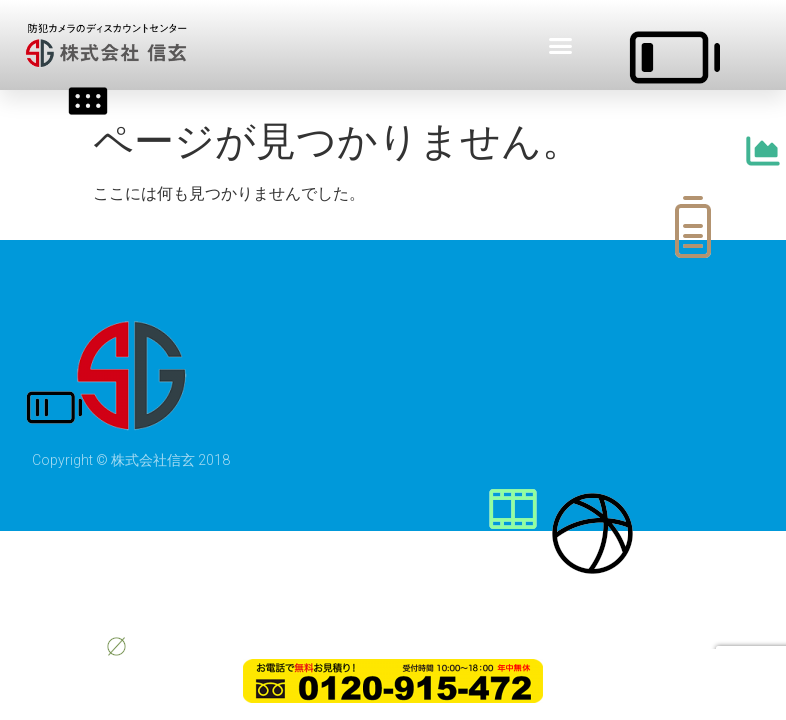  I want to click on indicates high battery level, so click(693, 228).